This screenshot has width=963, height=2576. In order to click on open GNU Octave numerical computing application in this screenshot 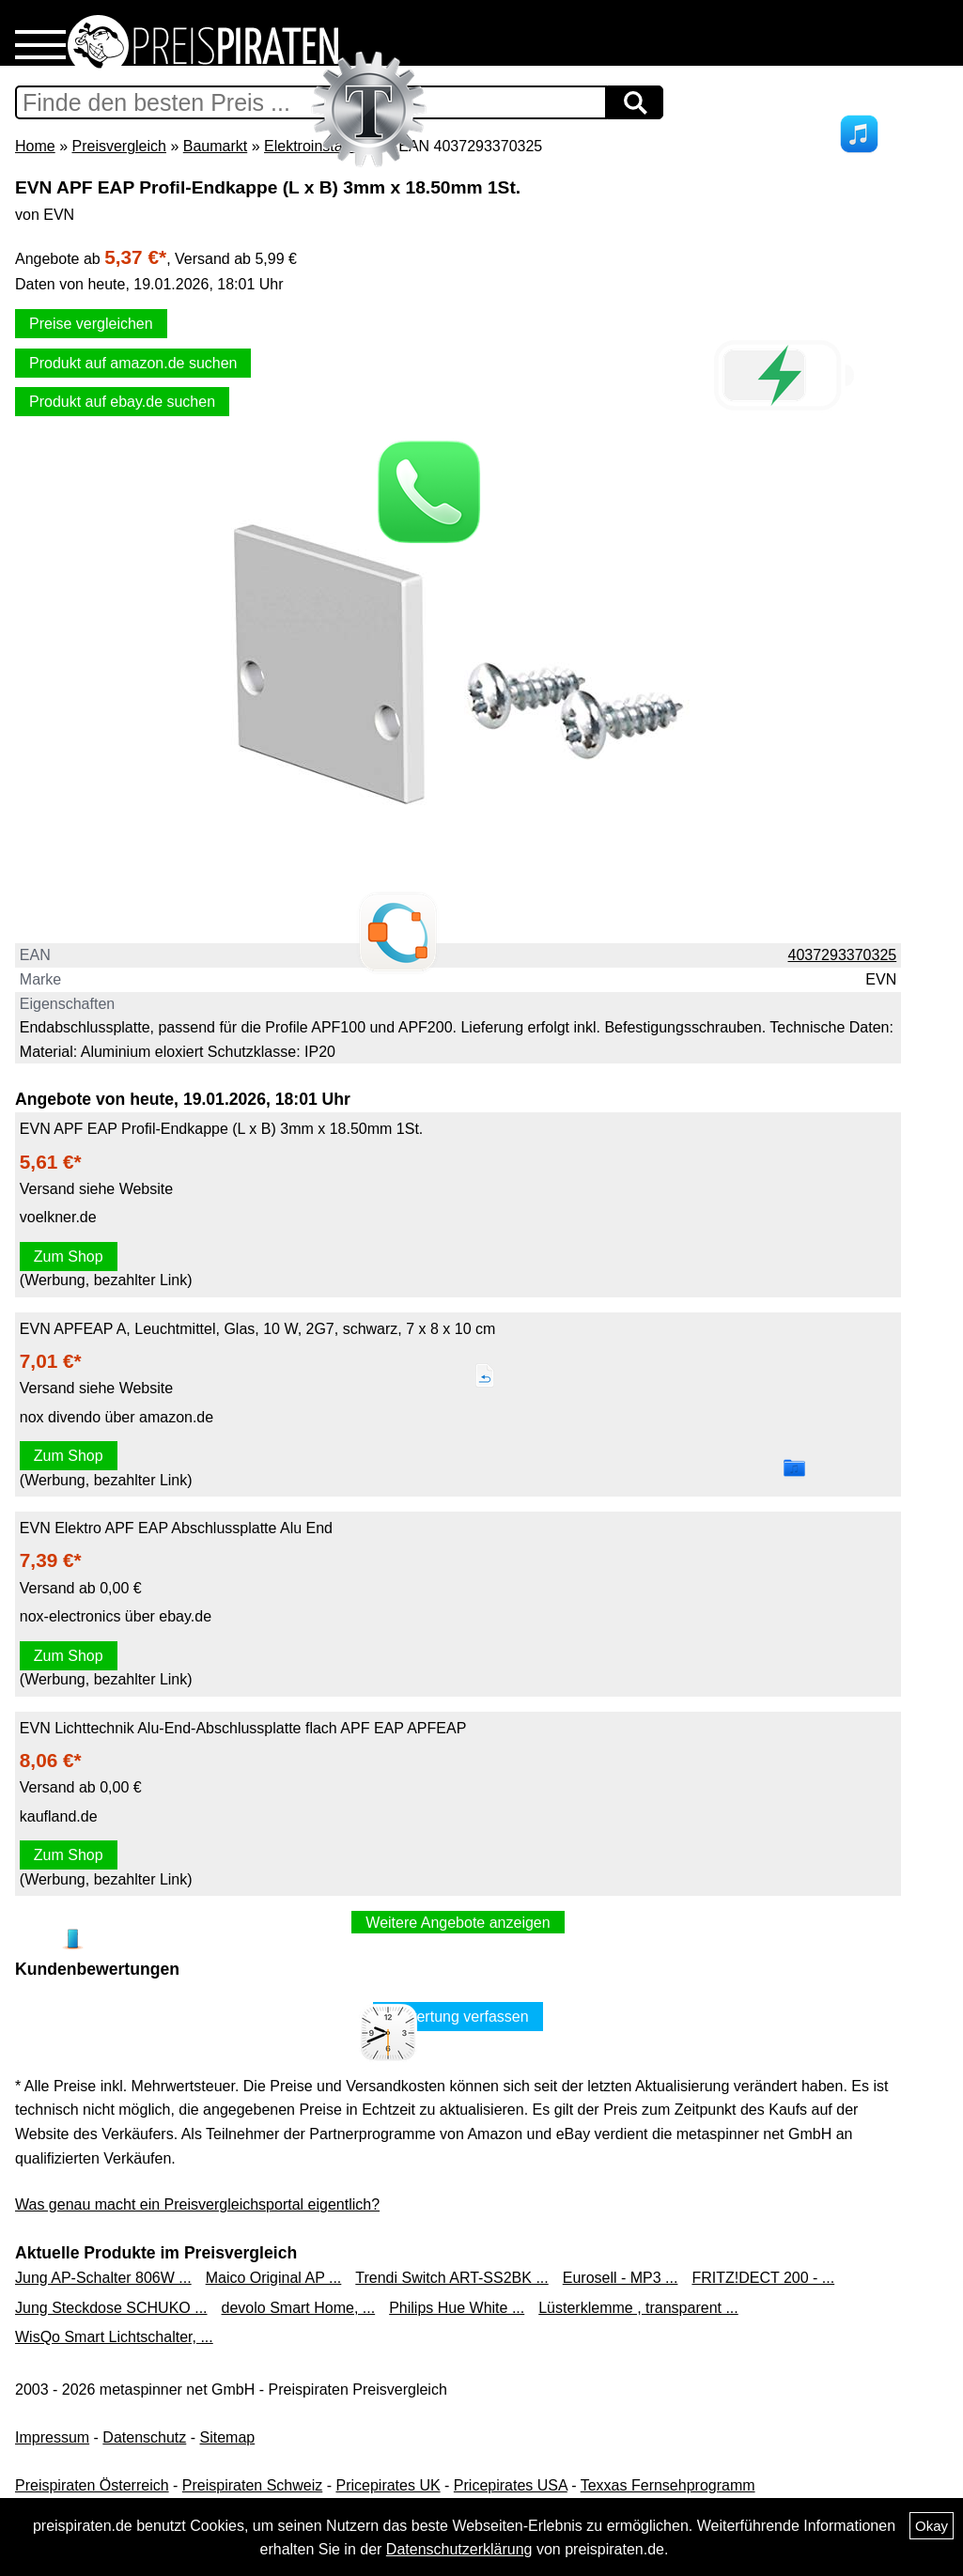, I will do `click(397, 931)`.